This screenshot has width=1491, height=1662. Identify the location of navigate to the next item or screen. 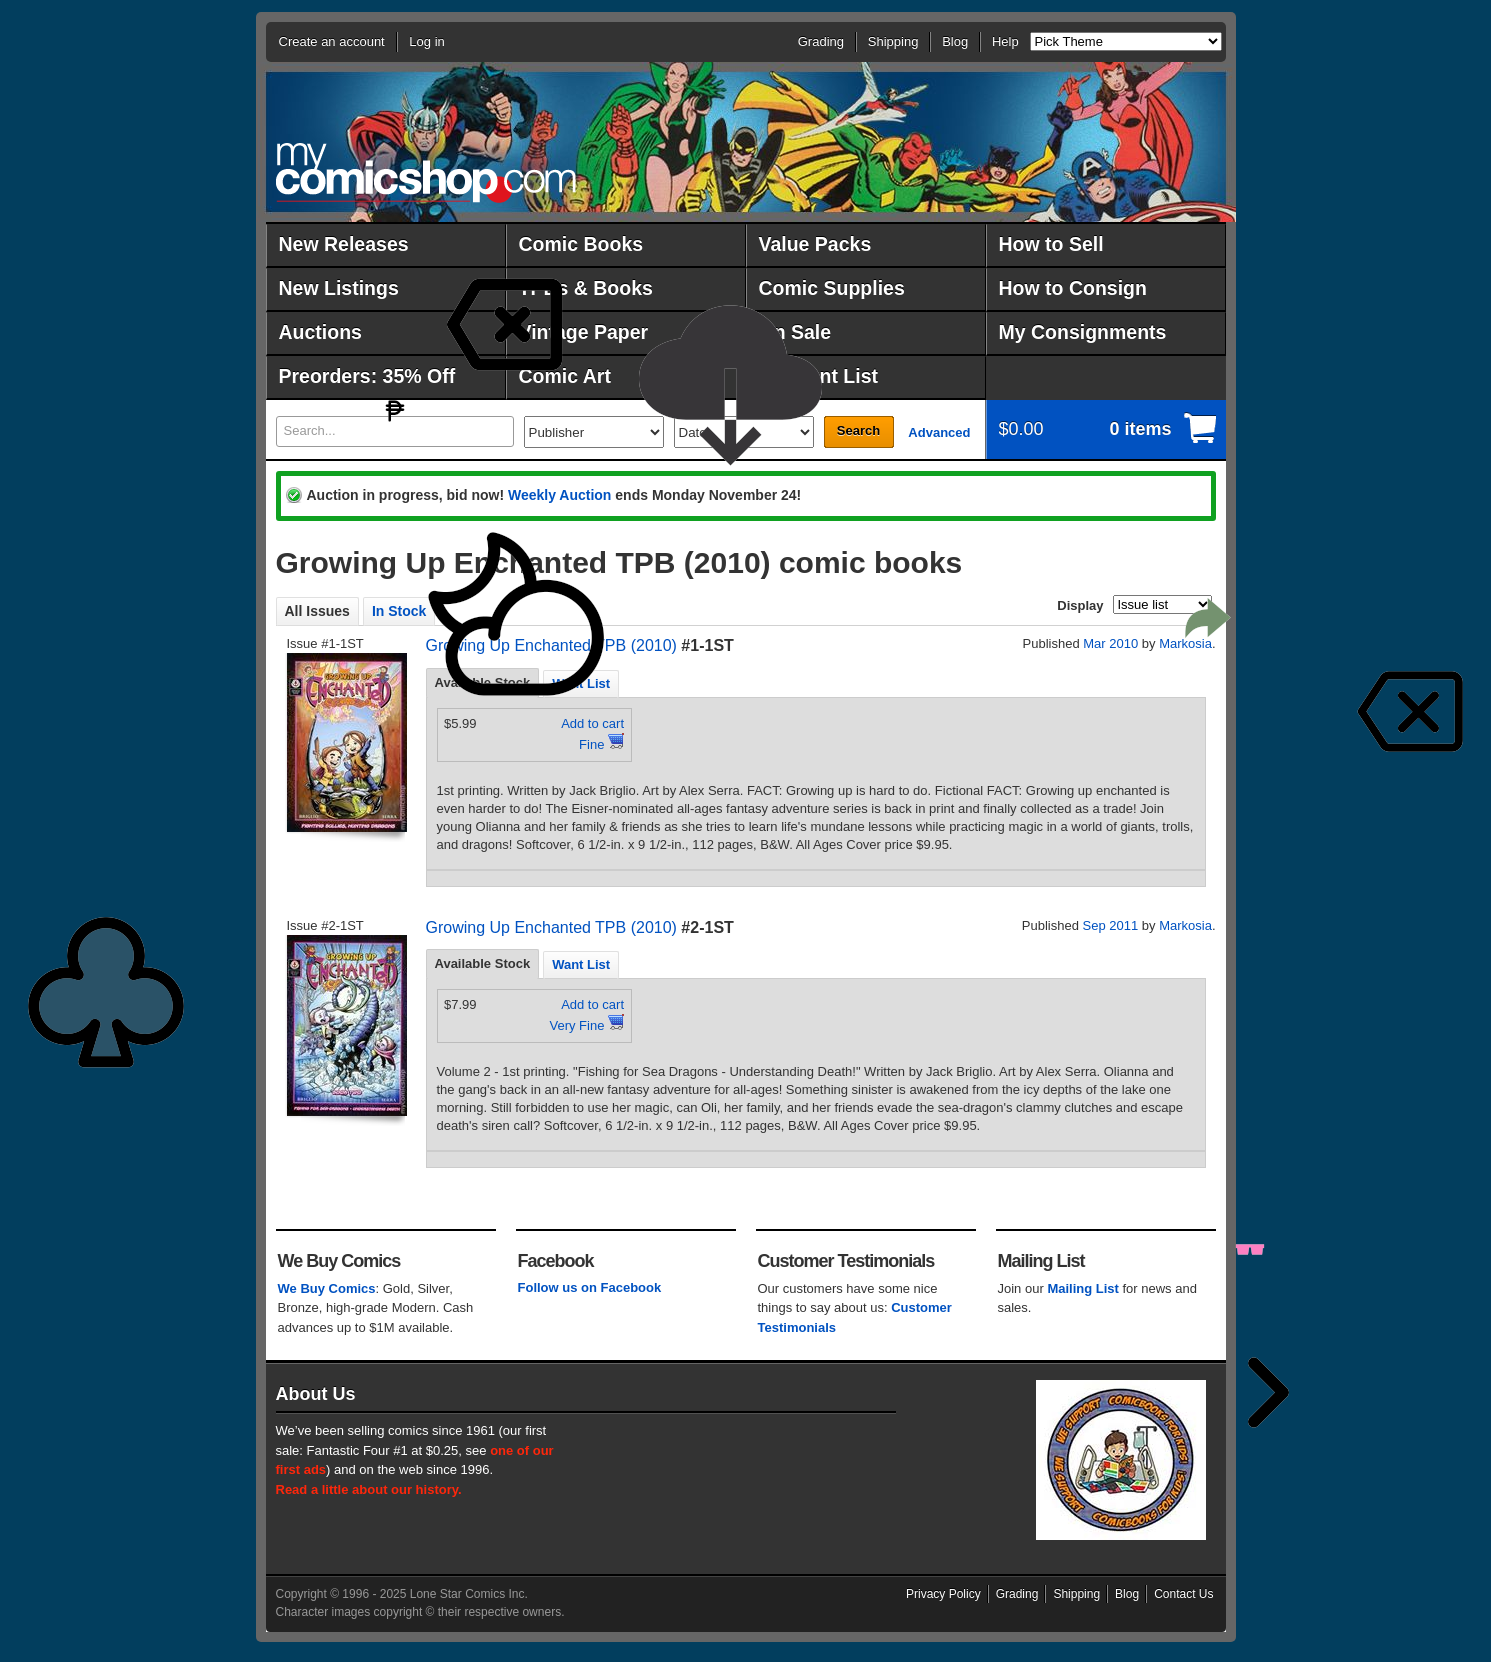
(1265, 1392).